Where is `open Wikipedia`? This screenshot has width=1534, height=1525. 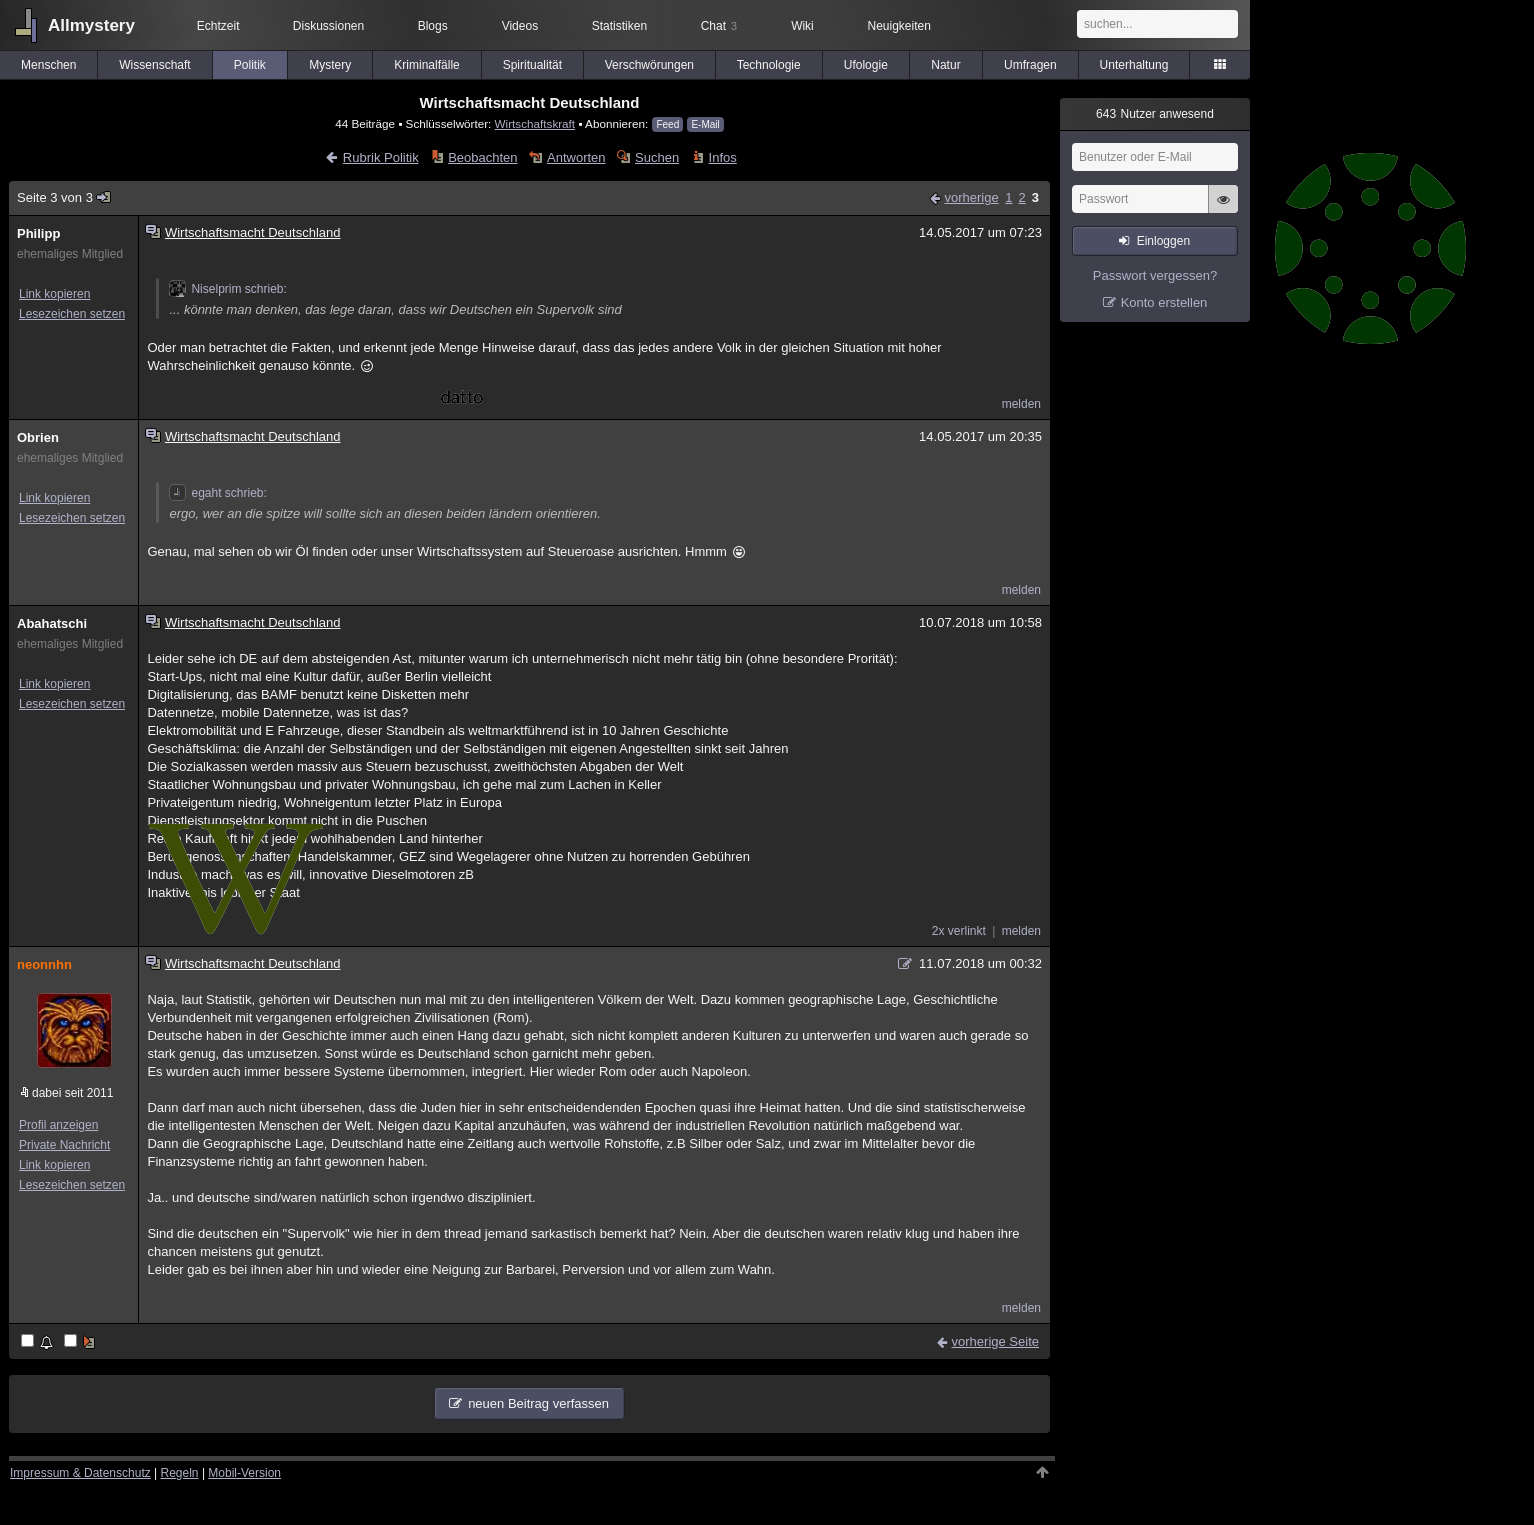 open Wikipedia is located at coordinates (236, 879).